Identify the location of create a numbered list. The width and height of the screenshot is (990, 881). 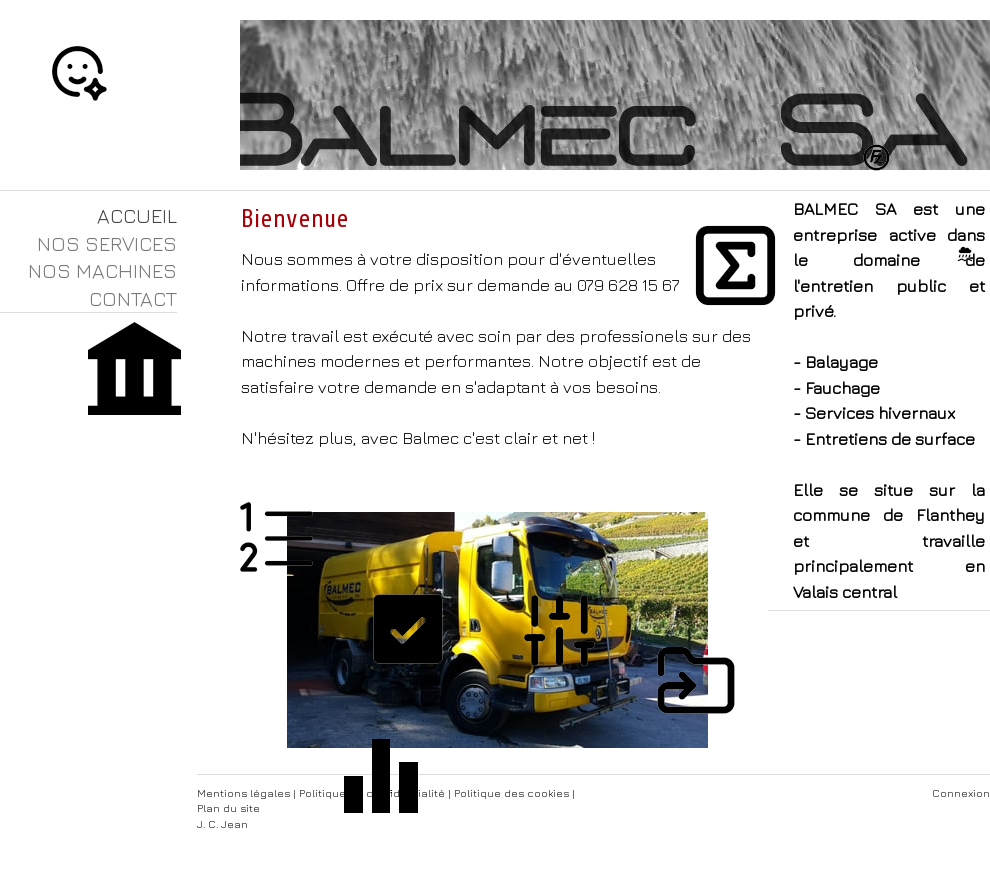
(276, 538).